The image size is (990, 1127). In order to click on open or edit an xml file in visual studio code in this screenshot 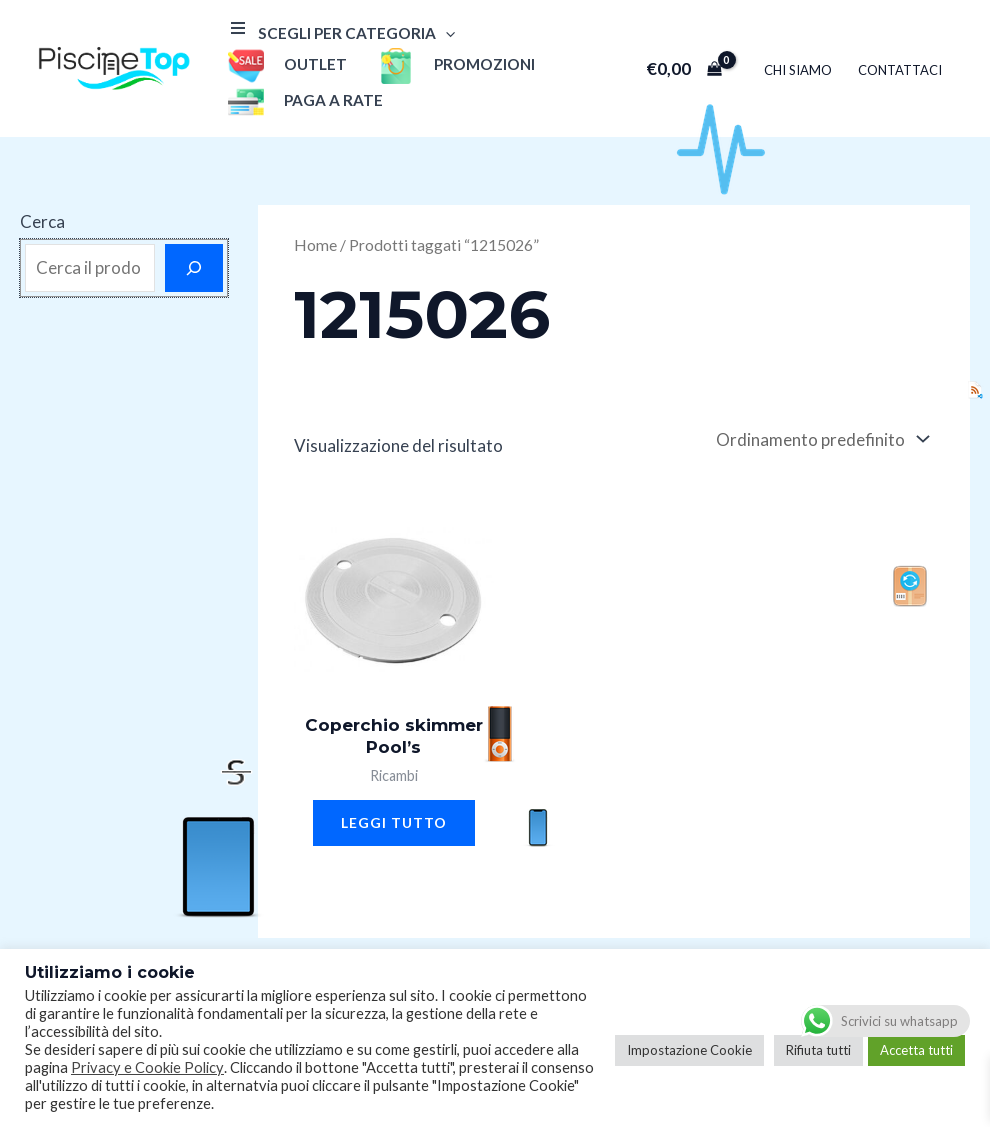, I will do `click(975, 390)`.